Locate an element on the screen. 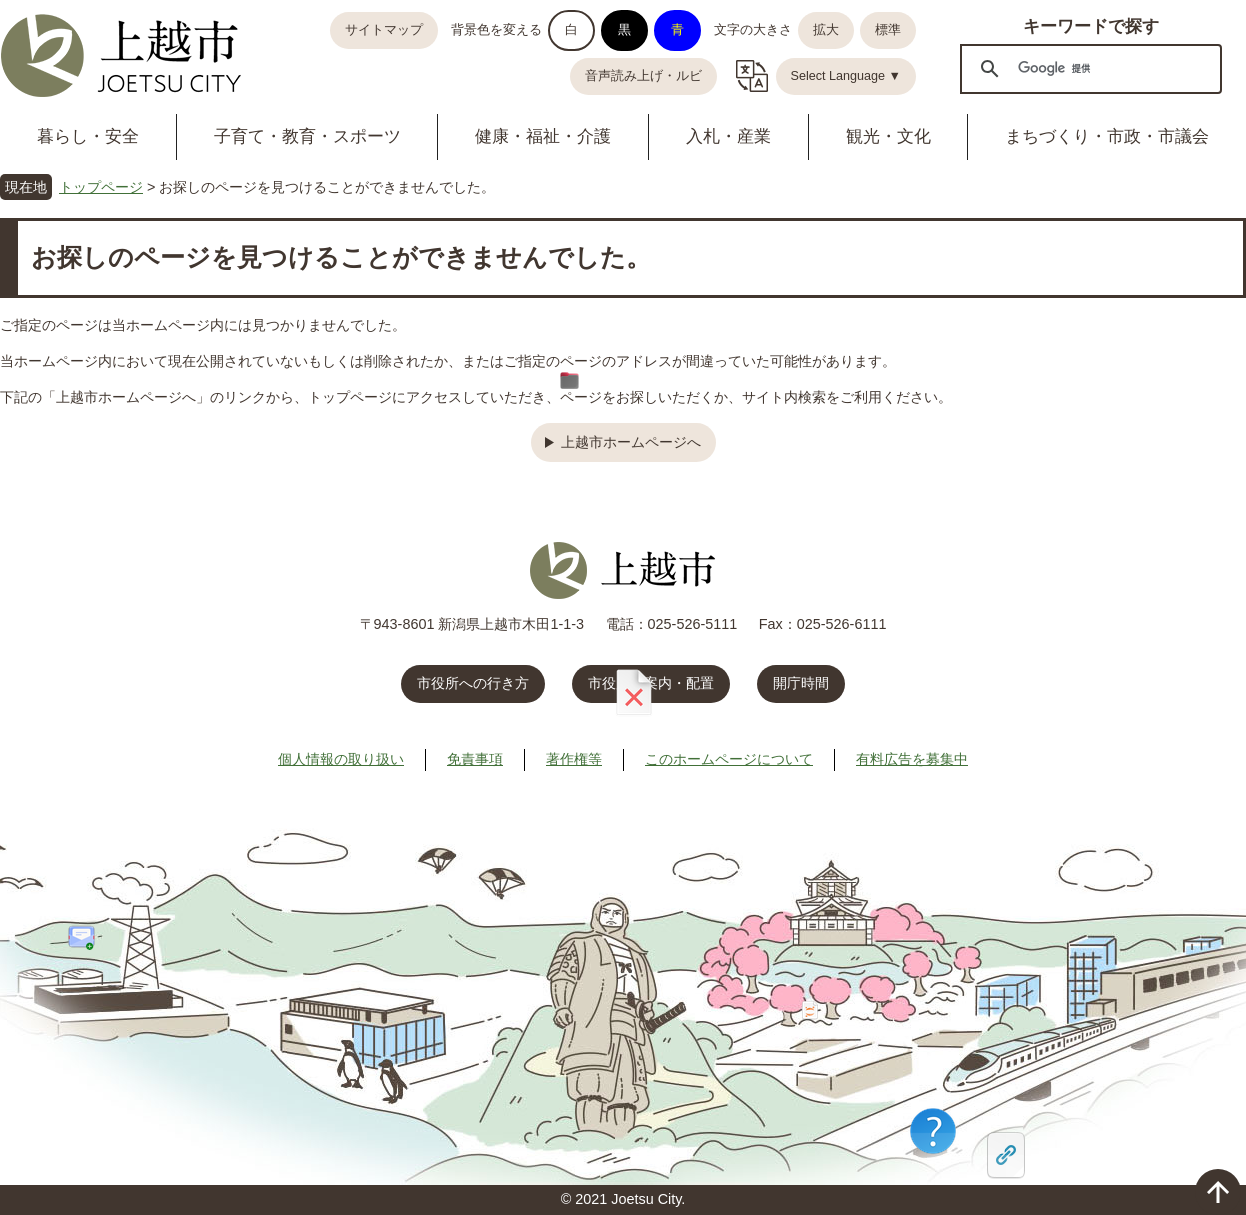 Image resolution: width=1246 pixels, height=1215 pixels. a broken or invalid symbolic link file is located at coordinates (634, 693).